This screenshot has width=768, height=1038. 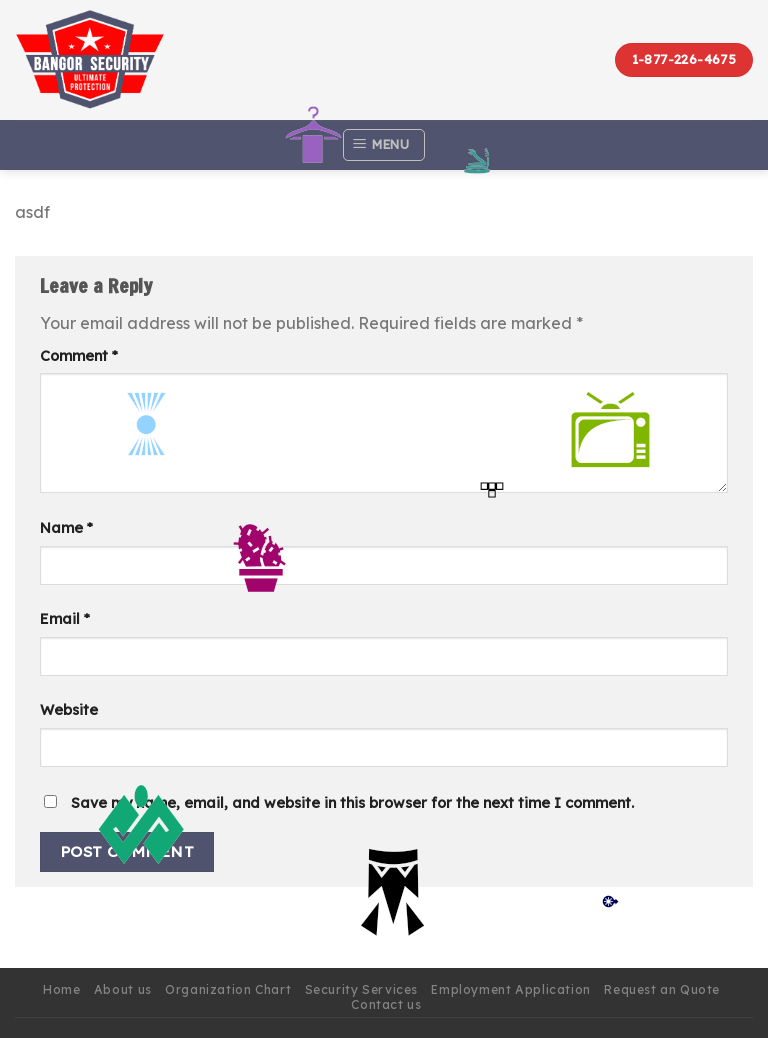 I want to click on indicates unlimited or infinite gameplay mode, so click(x=141, y=828).